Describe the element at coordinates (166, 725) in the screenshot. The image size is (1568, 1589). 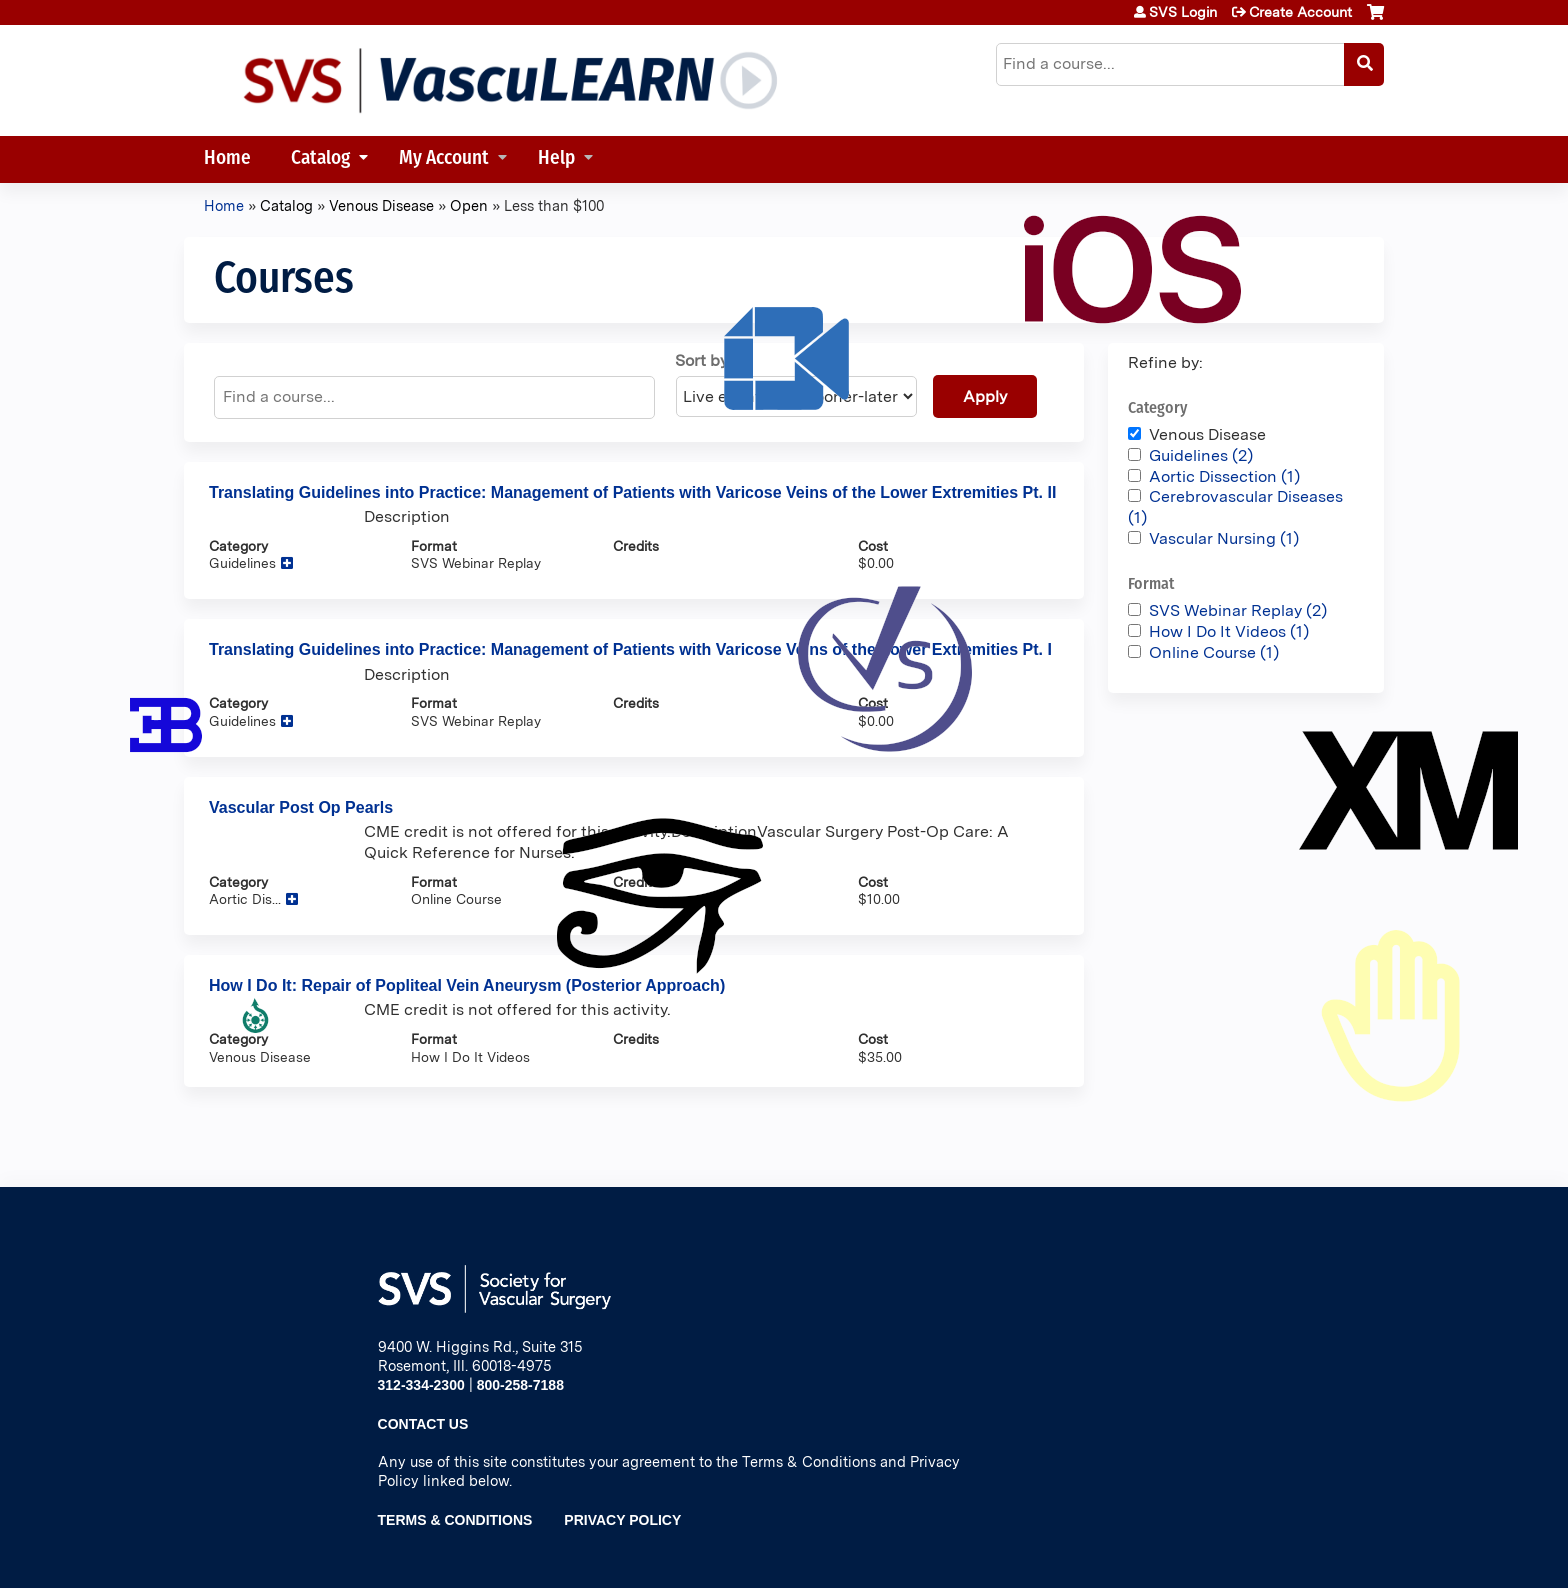
I see `bugatti brand logo` at that location.